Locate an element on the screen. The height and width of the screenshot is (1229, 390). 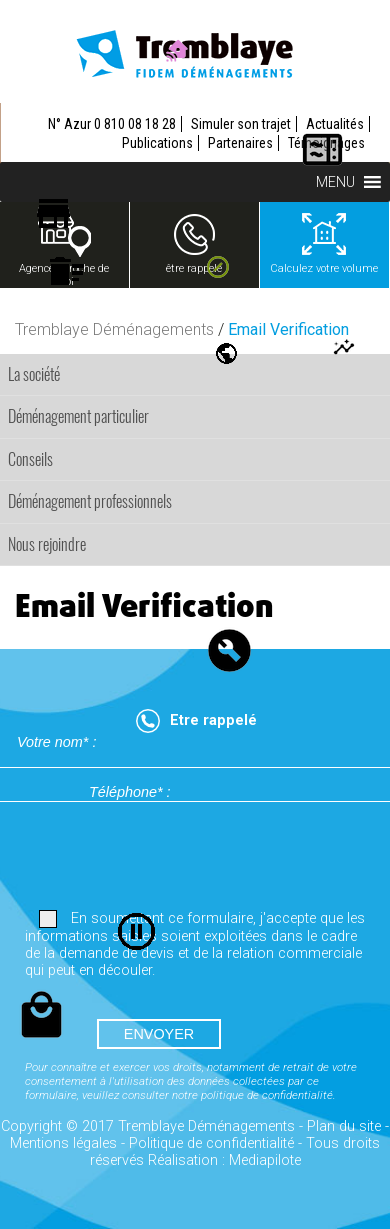
access public or global content is located at coordinates (226, 353).